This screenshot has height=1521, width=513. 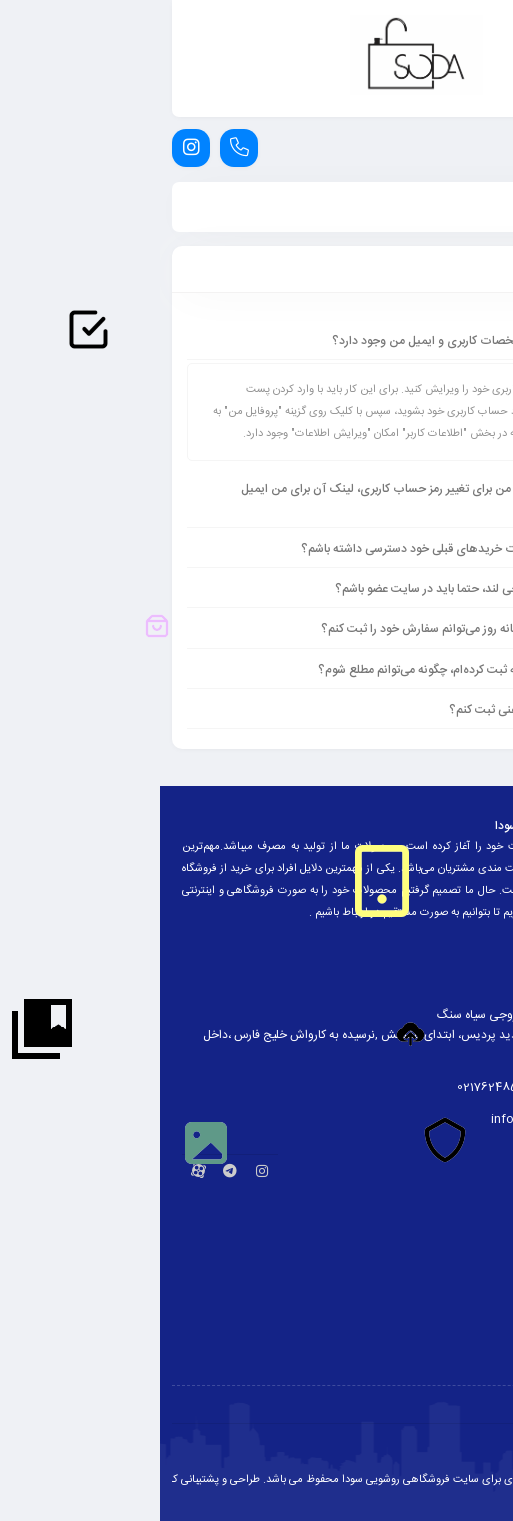 What do you see at coordinates (42, 1029) in the screenshot?
I see `access your bookmarked collections` at bounding box center [42, 1029].